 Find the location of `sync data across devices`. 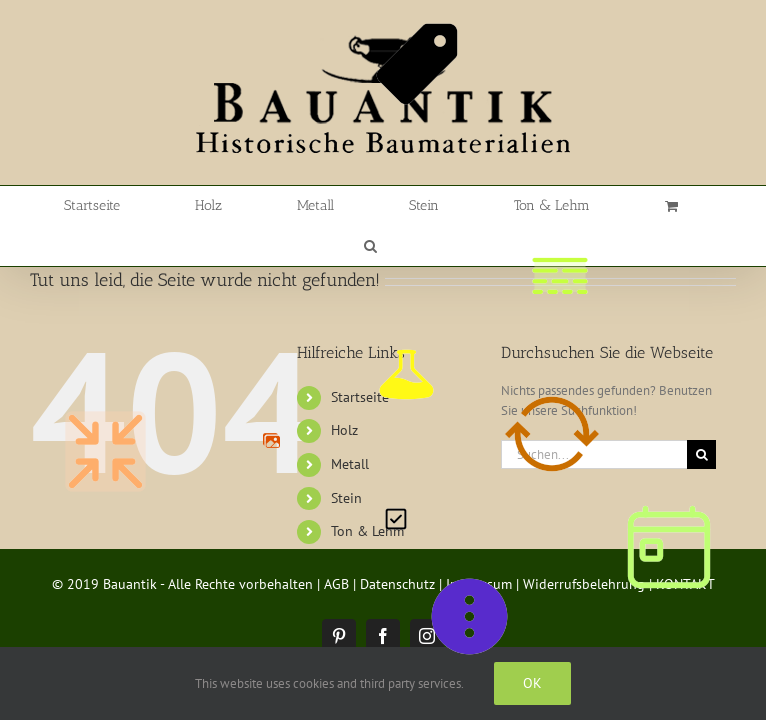

sync data across devices is located at coordinates (552, 434).